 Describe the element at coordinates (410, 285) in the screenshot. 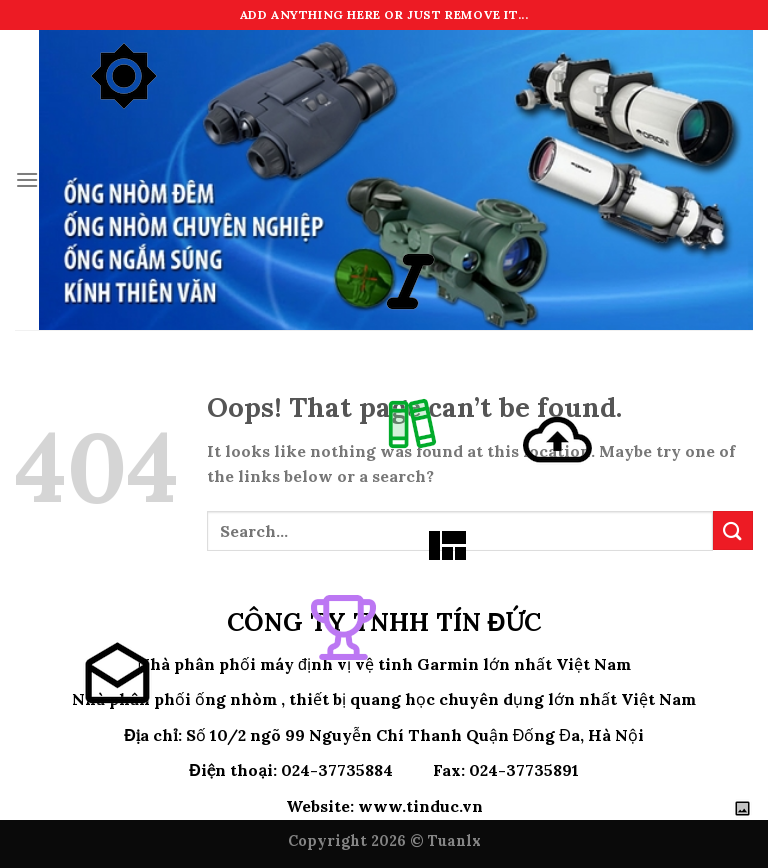

I see `apply italic formatting to selected text` at that location.